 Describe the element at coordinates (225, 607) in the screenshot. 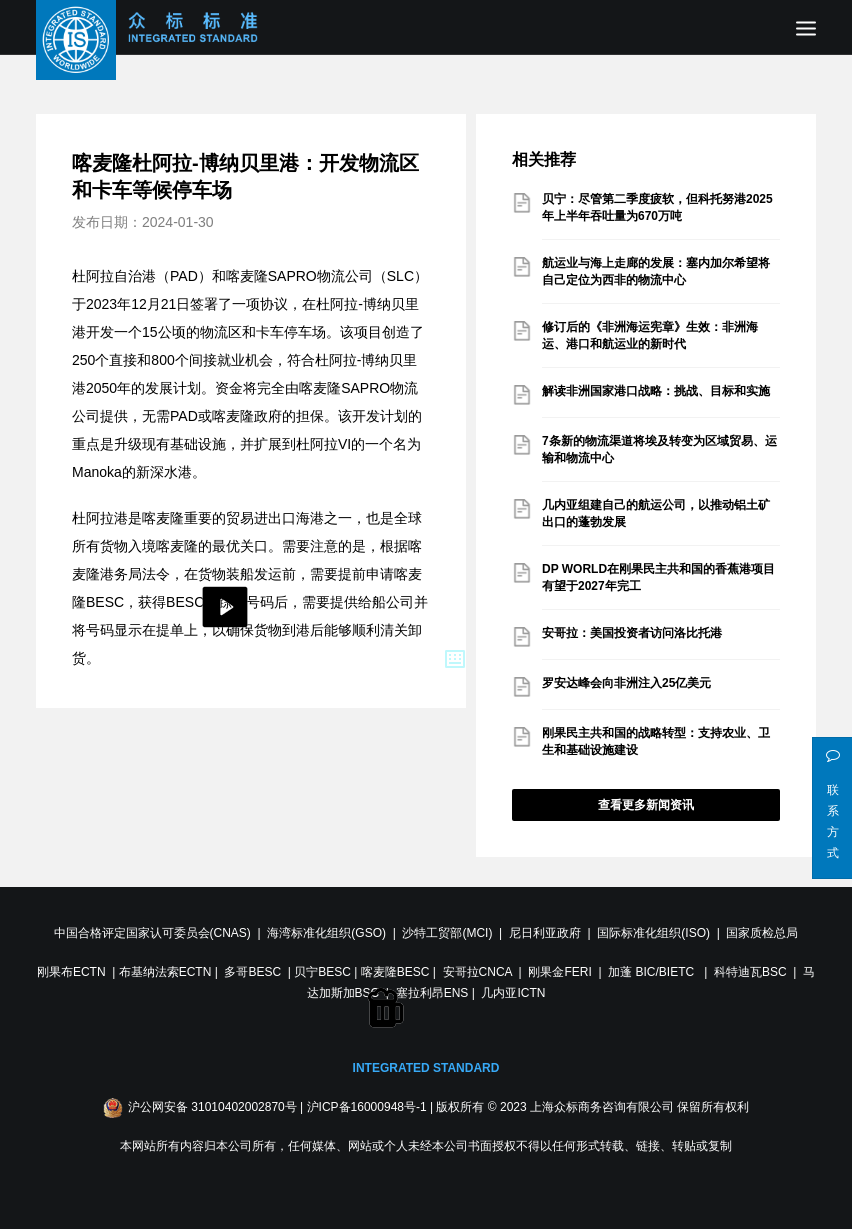

I see `play a video or movie` at that location.